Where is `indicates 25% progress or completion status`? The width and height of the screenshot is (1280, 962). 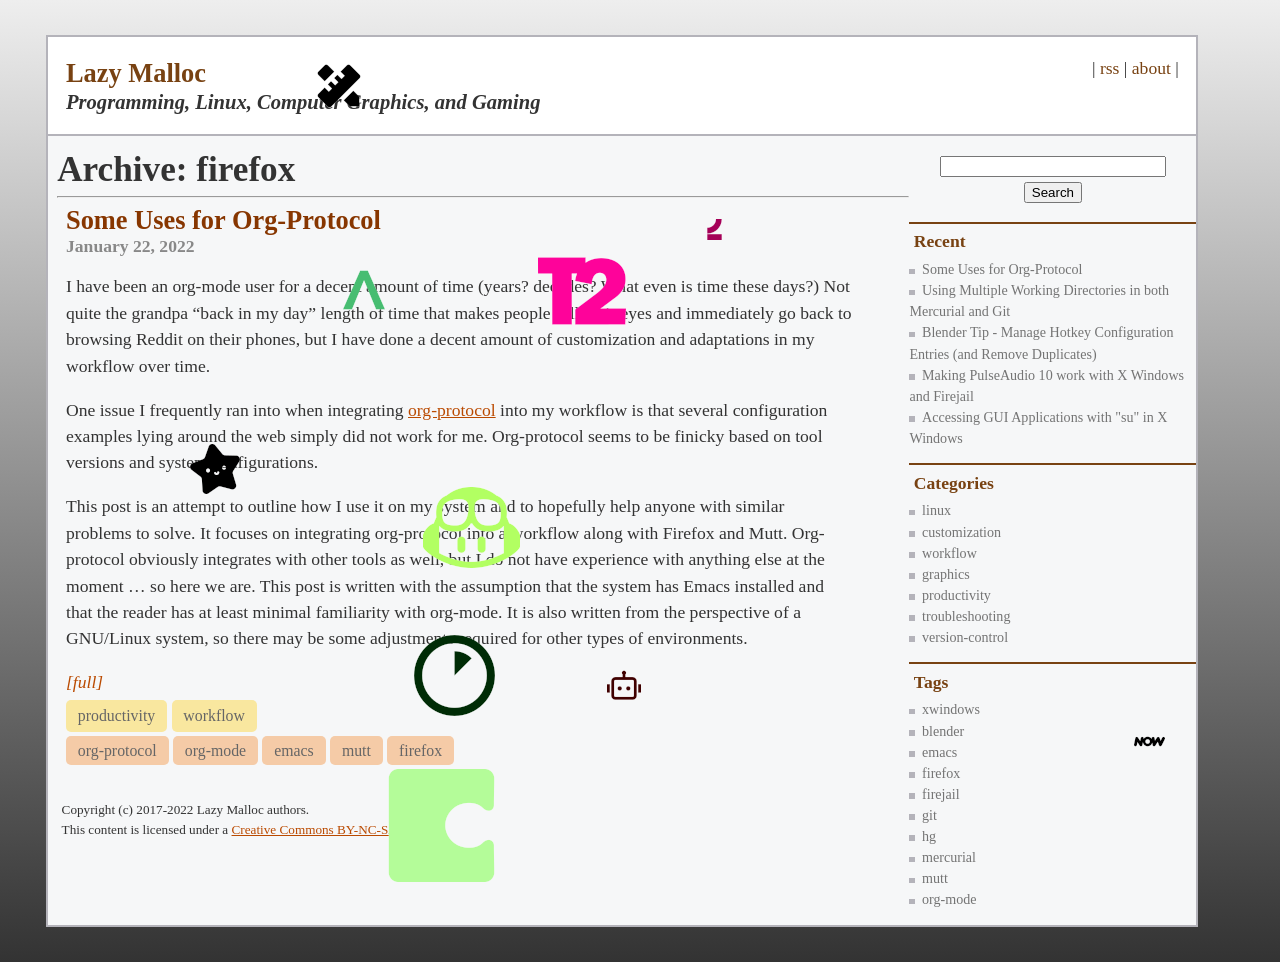
indicates 25% progress or completion status is located at coordinates (454, 675).